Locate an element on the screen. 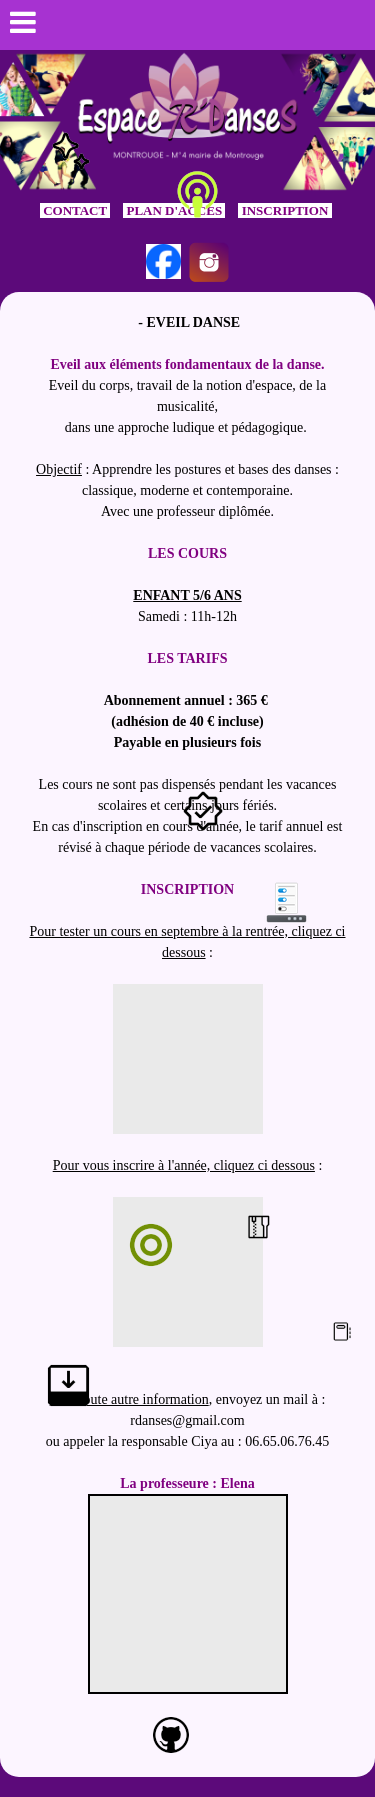  select a single option from a list is located at coordinates (151, 1245).